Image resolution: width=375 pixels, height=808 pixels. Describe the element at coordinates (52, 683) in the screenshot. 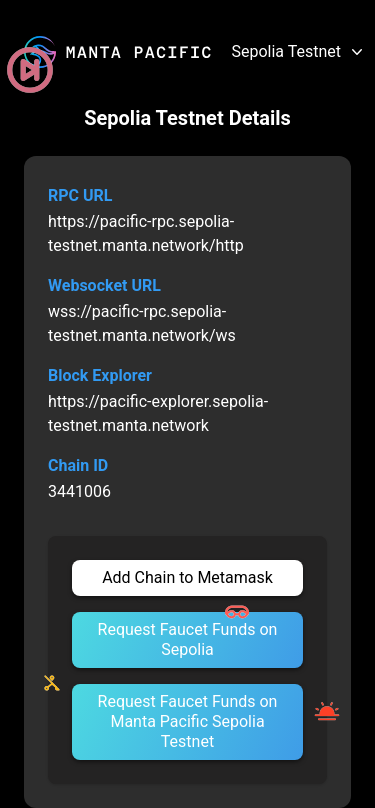

I see `disable hierarchical view` at that location.